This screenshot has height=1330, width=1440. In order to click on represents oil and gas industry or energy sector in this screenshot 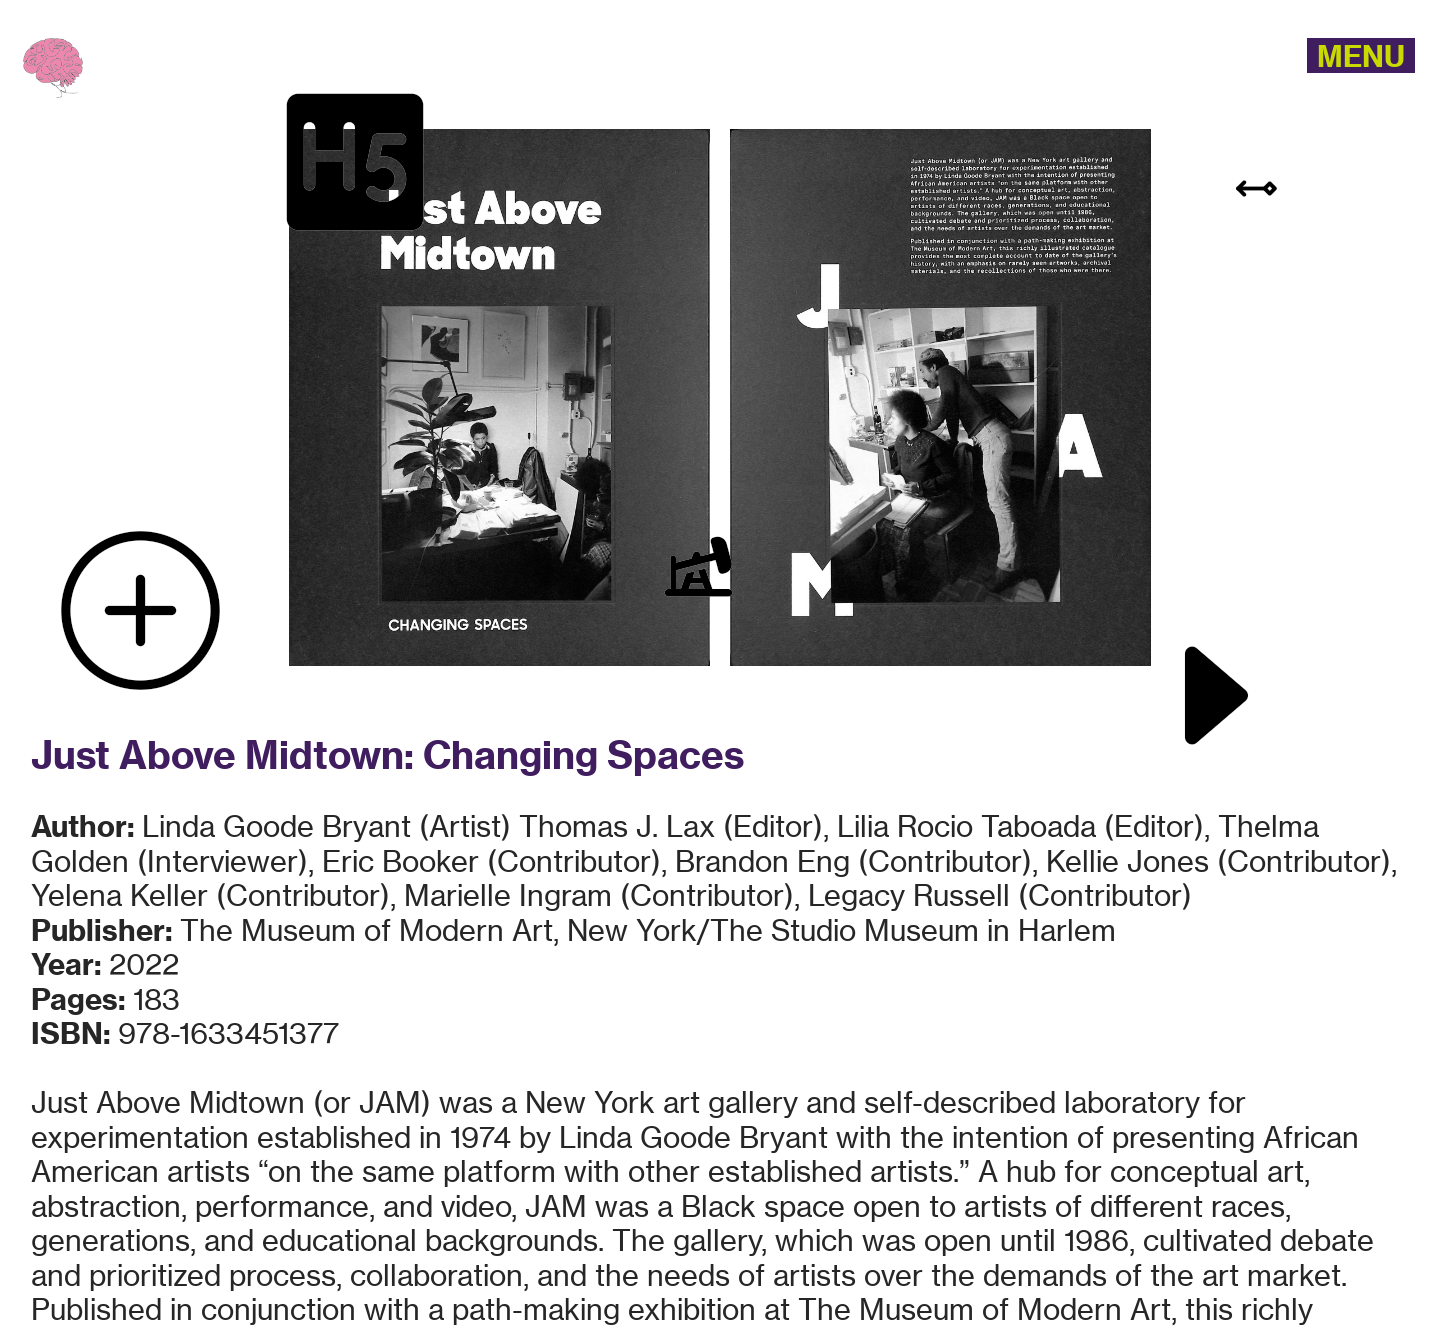, I will do `click(698, 566)`.